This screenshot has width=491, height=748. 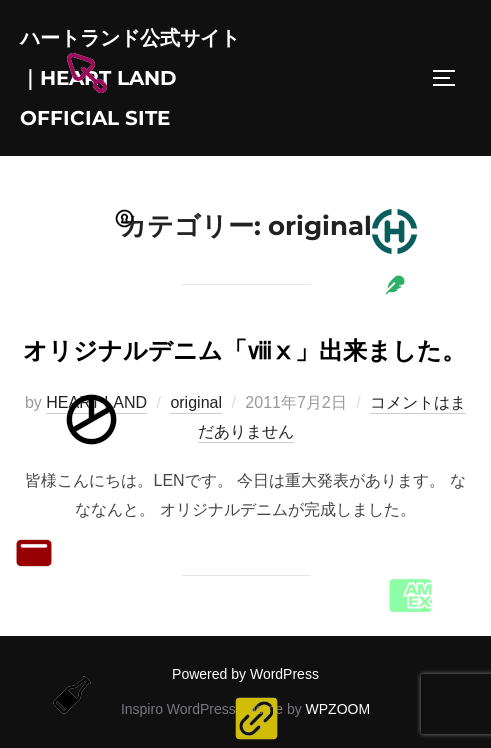 I want to click on pay with American Express credit card, so click(x=410, y=595).